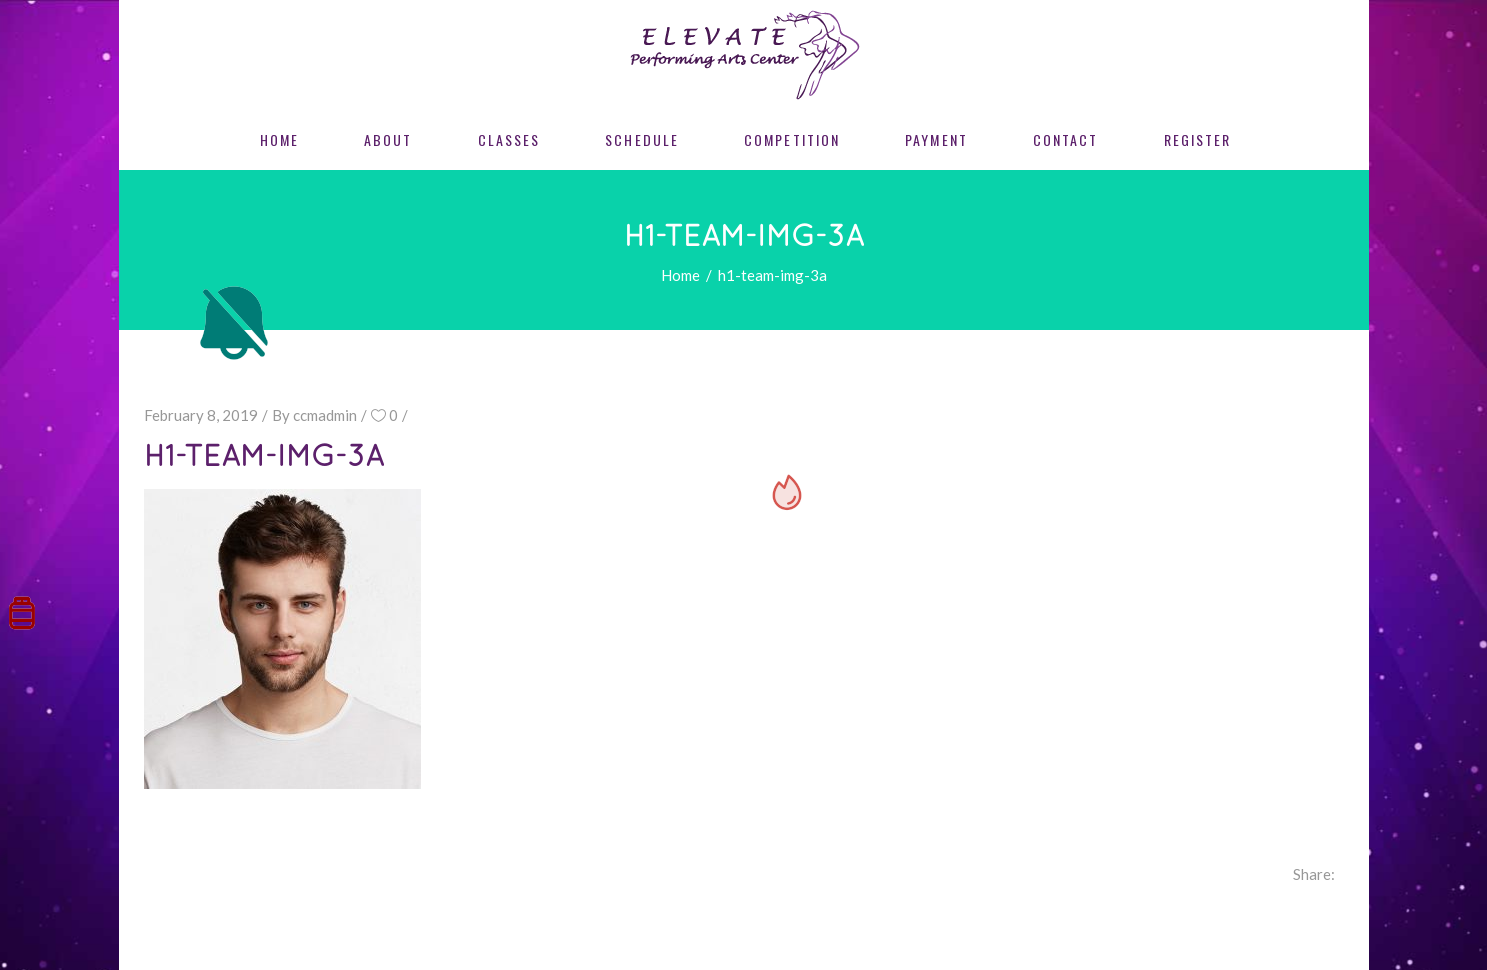  Describe the element at coordinates (787, 493) in the screenshot. I see `indicates trending or hot content` at that location.